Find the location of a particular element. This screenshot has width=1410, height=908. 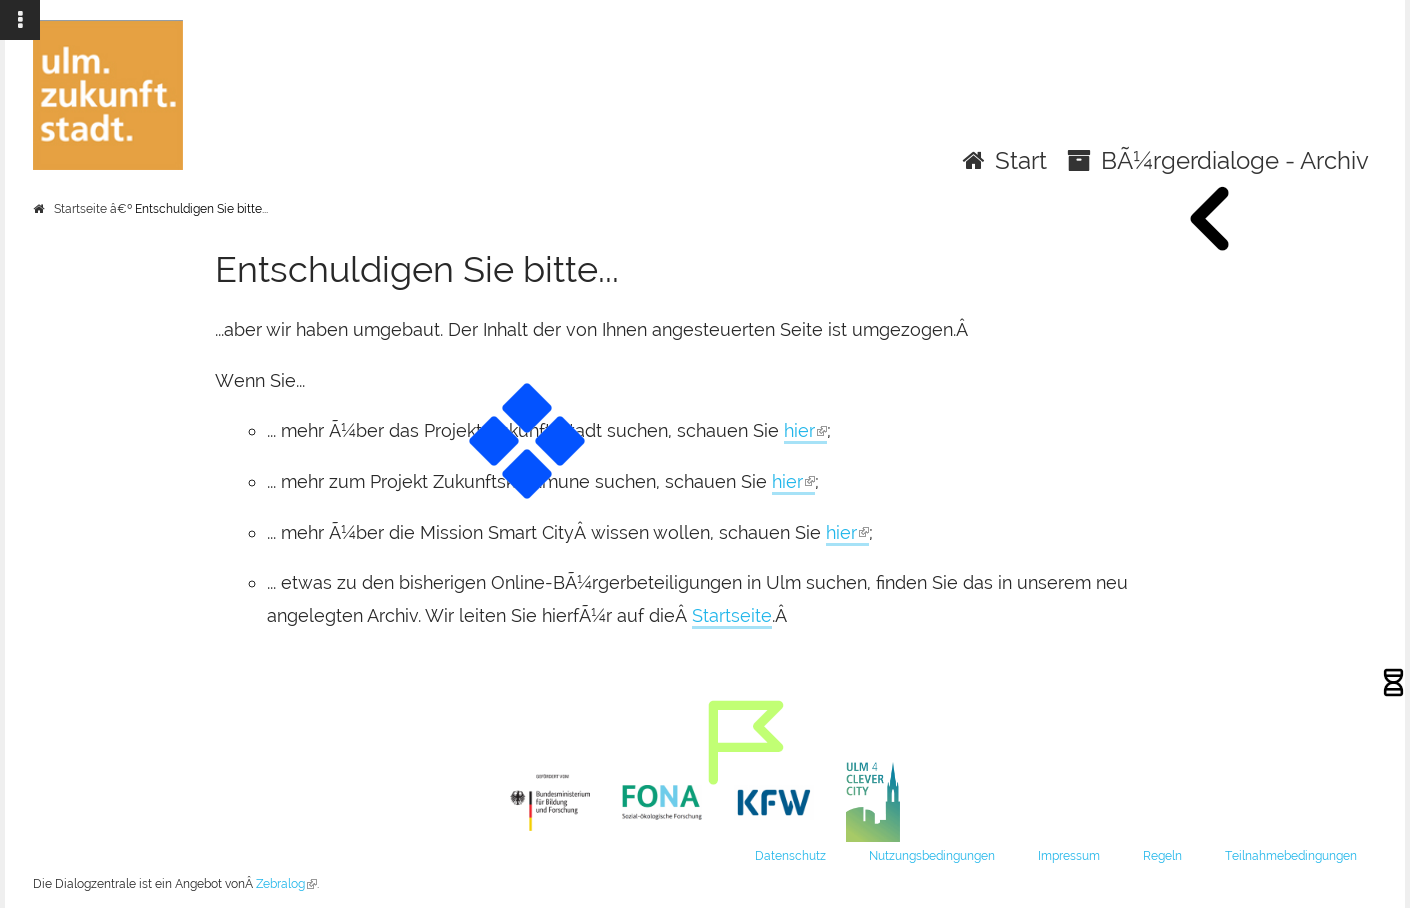

go back to the previous screen is located at coordinates (1209, 218).